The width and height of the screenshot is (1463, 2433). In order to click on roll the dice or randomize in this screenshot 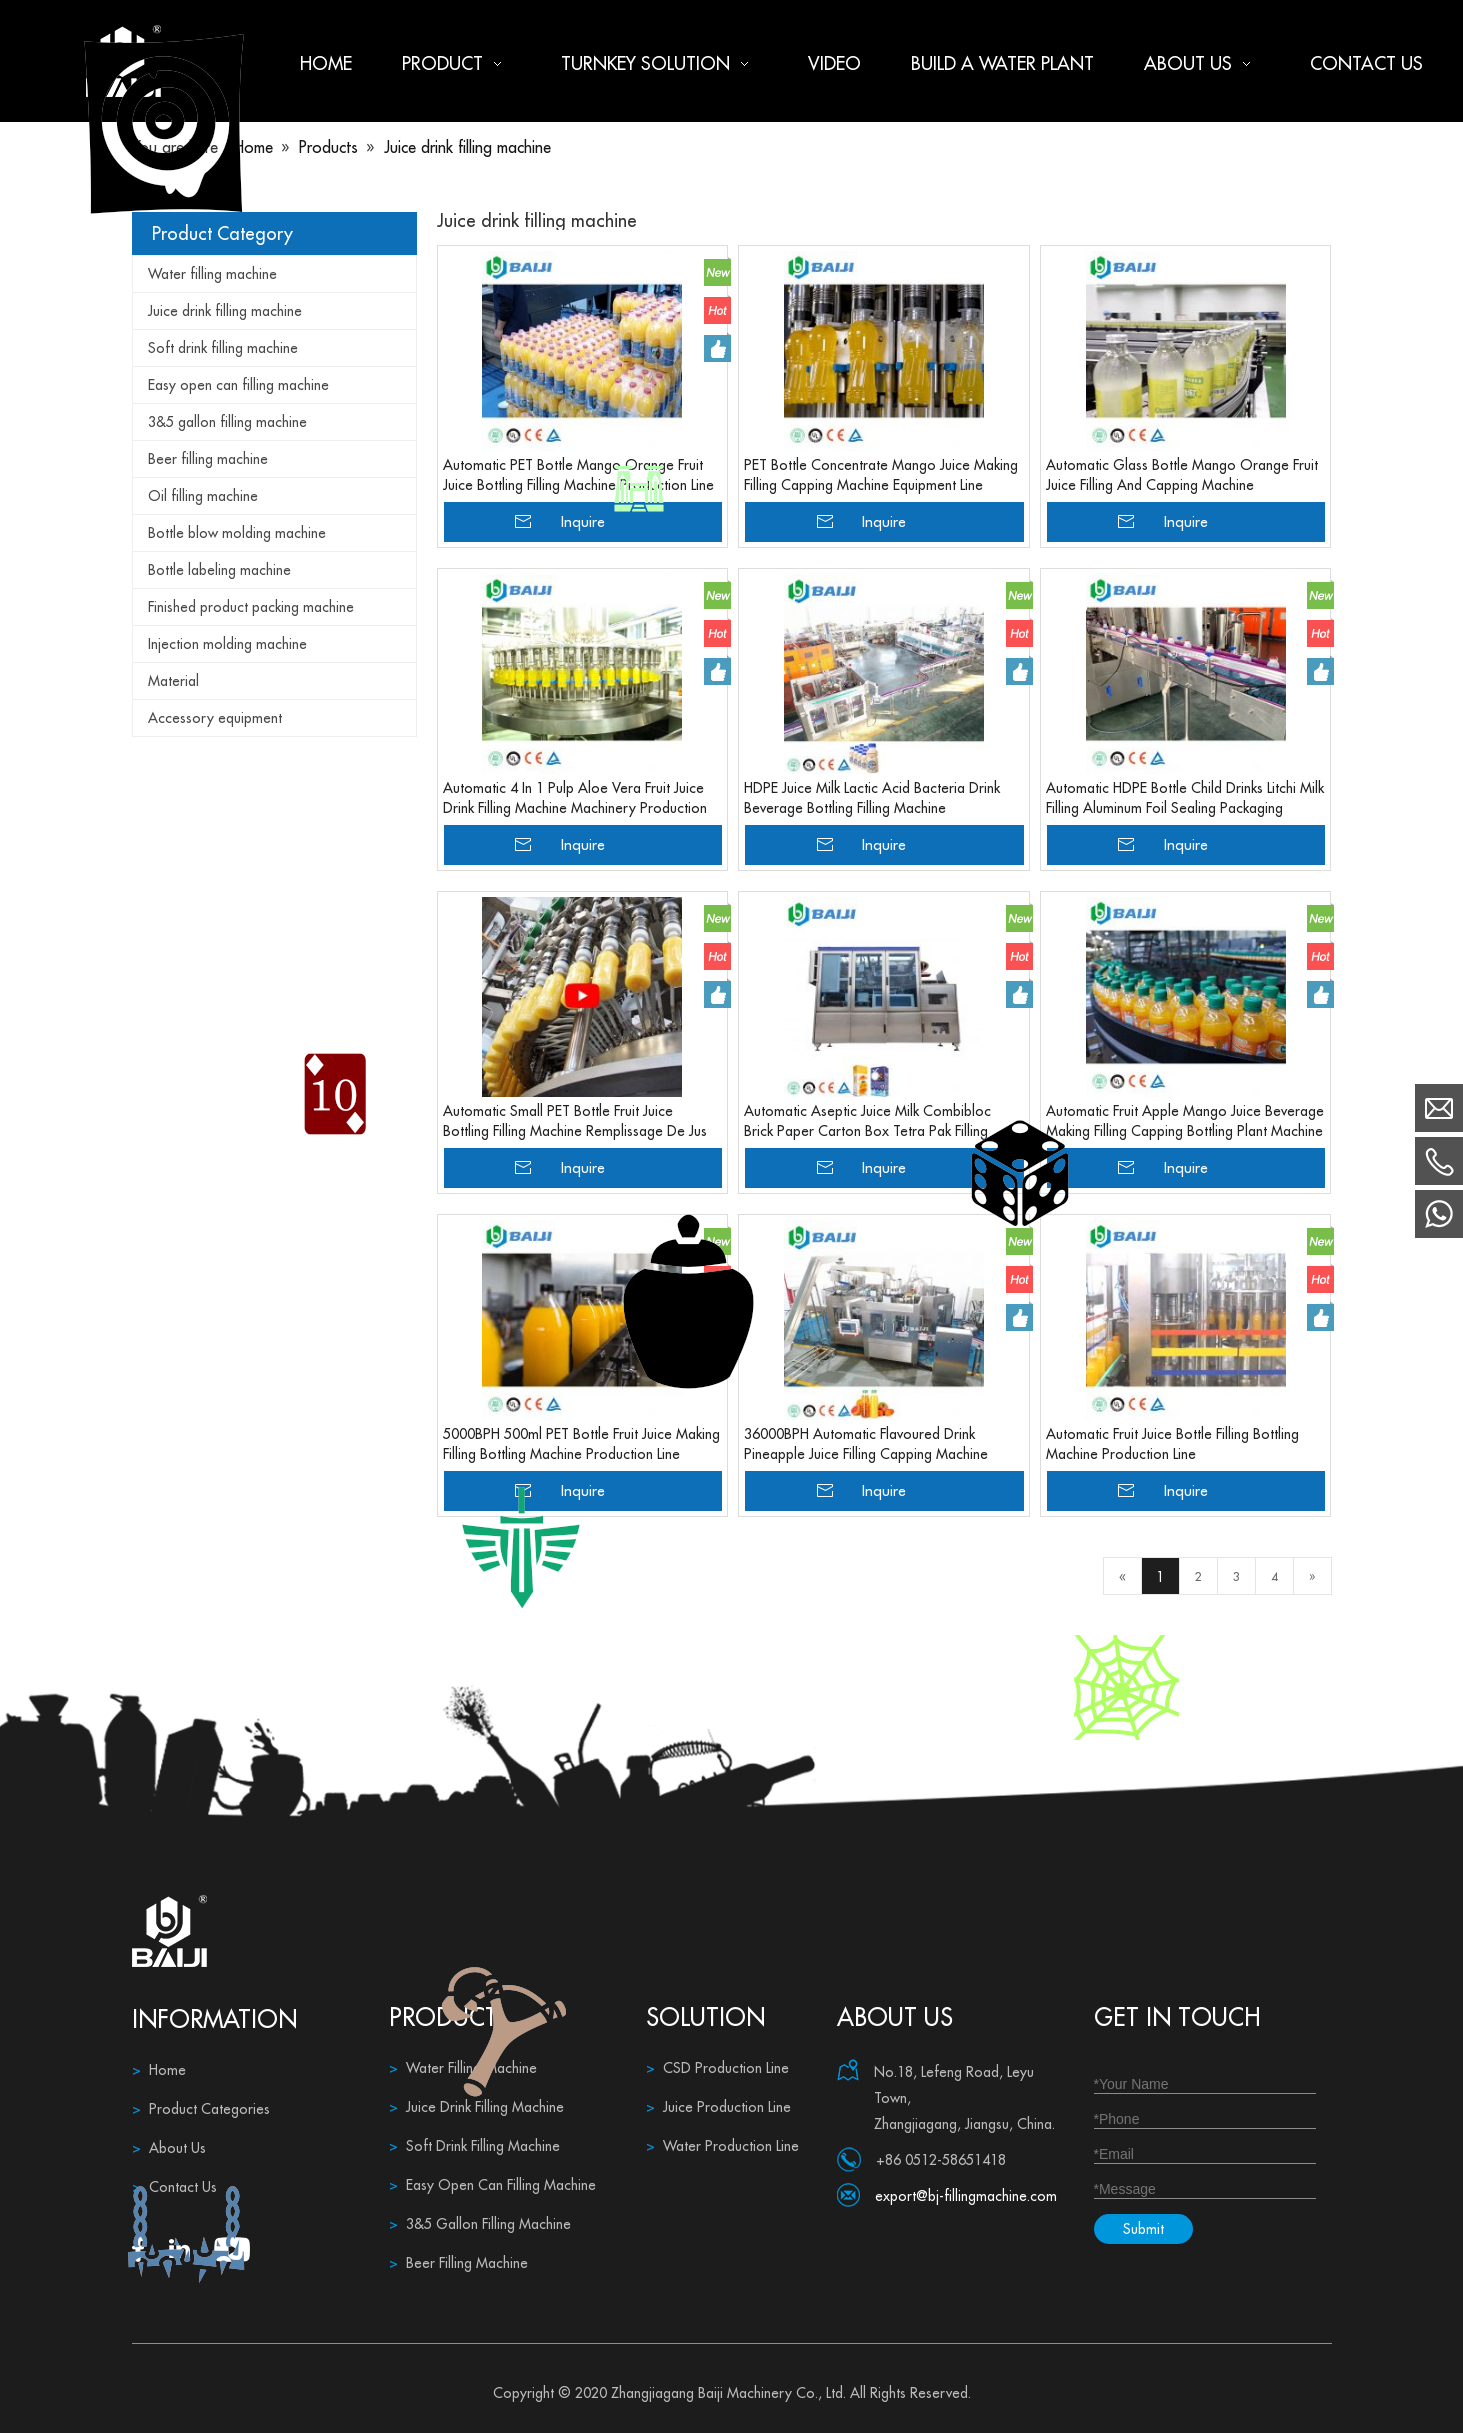, I will do `click(1020, 1174)`.